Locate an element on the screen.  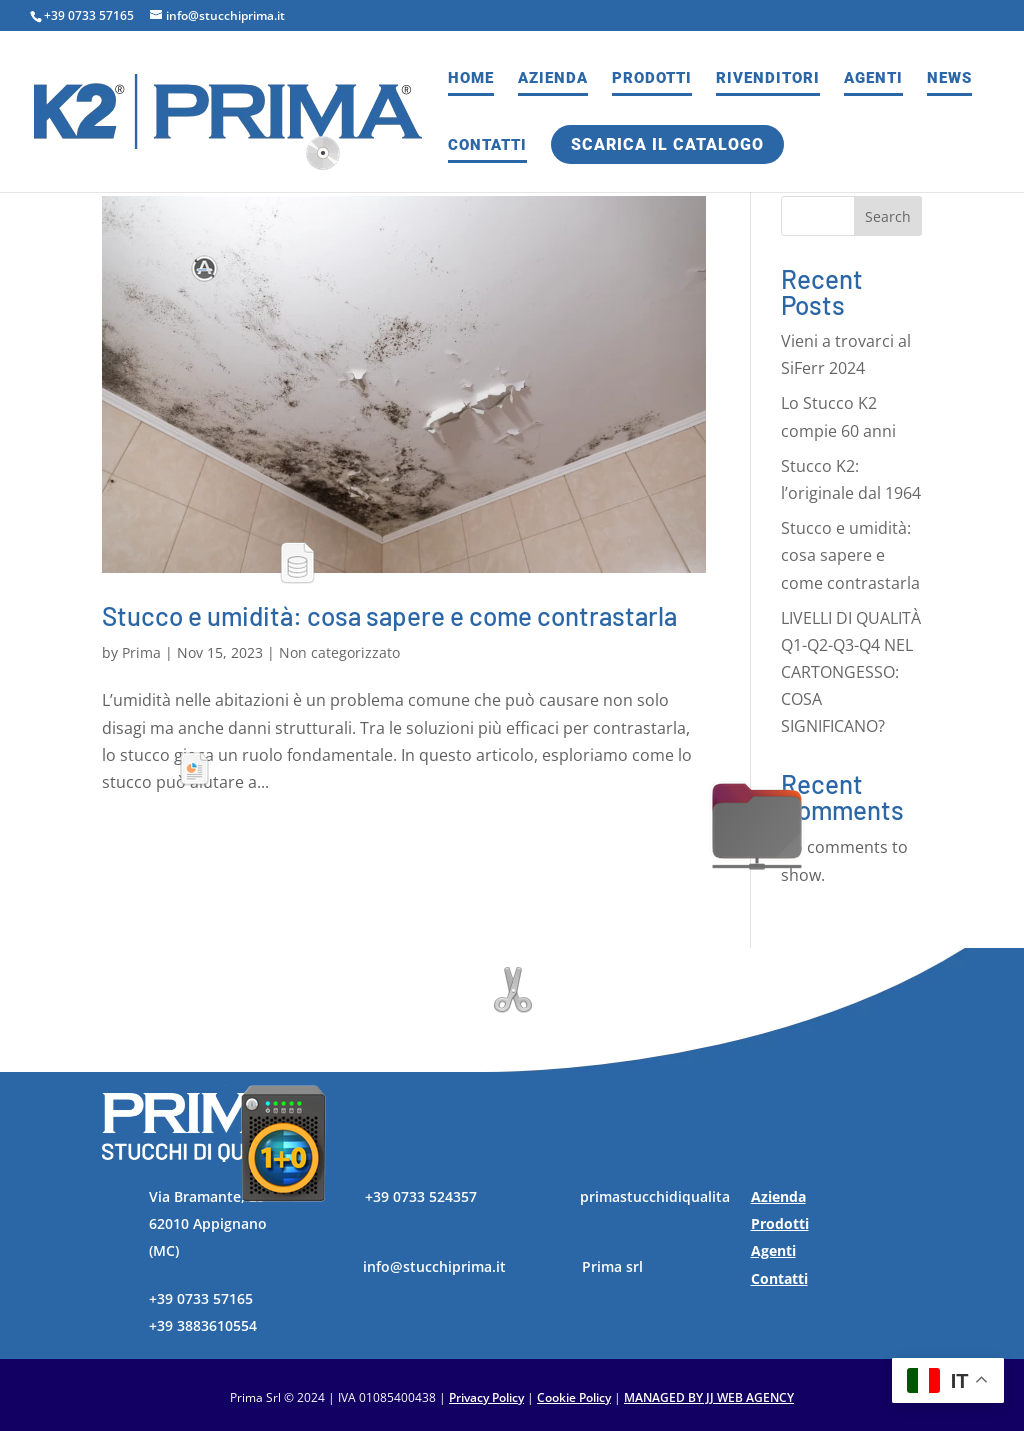
open a database file is located at coordinates (297, 562).